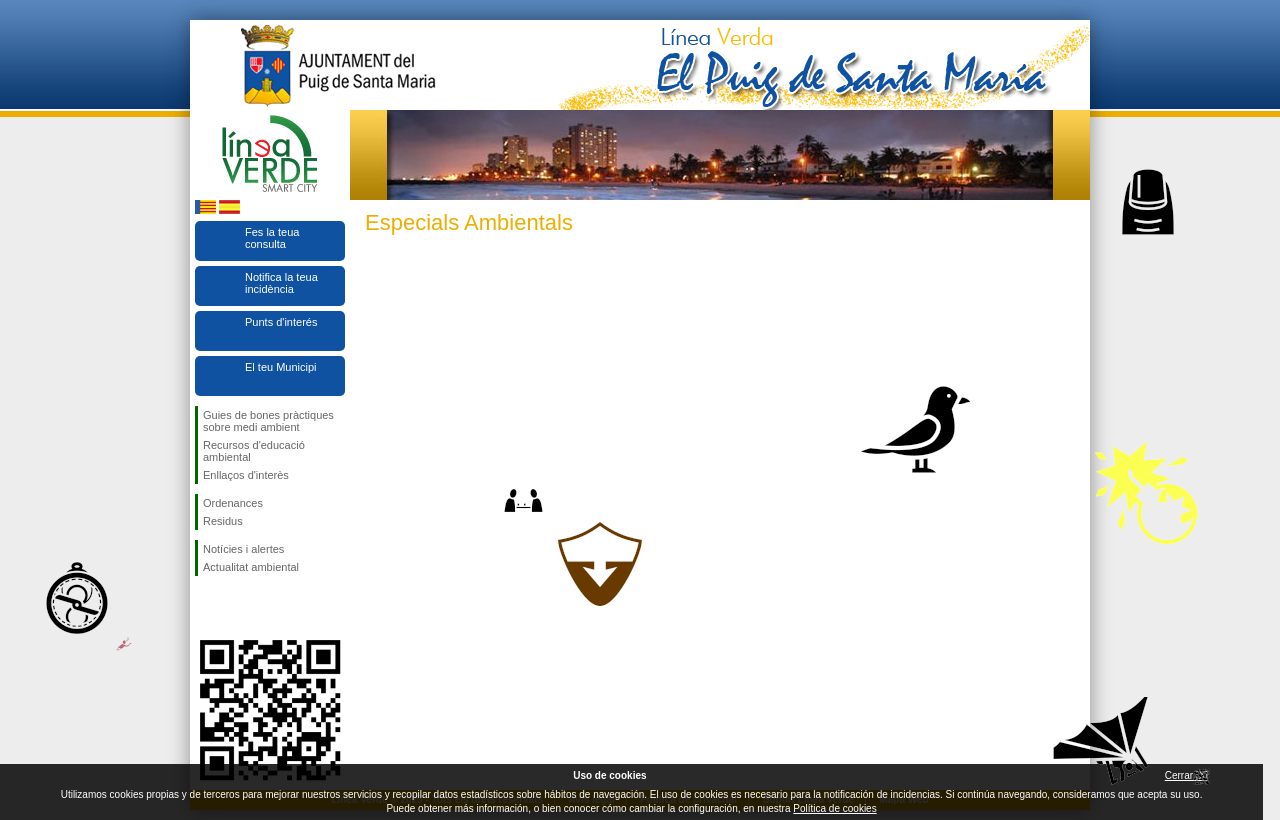  I want to click on select nail art or manicure options, so click(1148, 202).